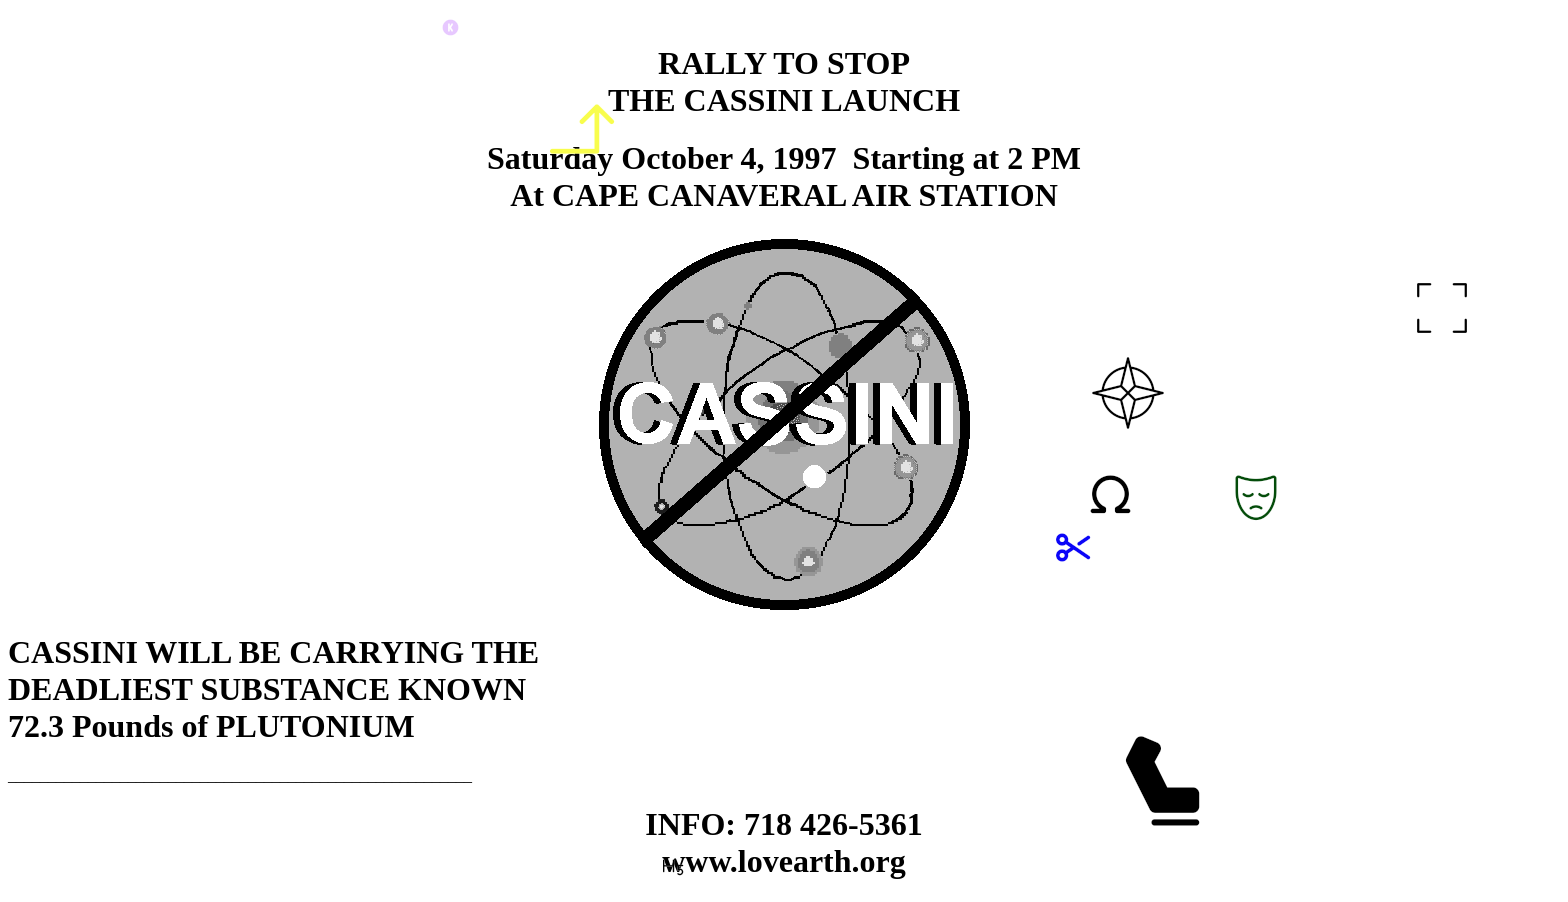 This screenshot has width=1568, height=902. What do you see at coordinates (1128, 393) in the screenshot?
I see `access navigation or directional features` at bounding box center [1128, 393].